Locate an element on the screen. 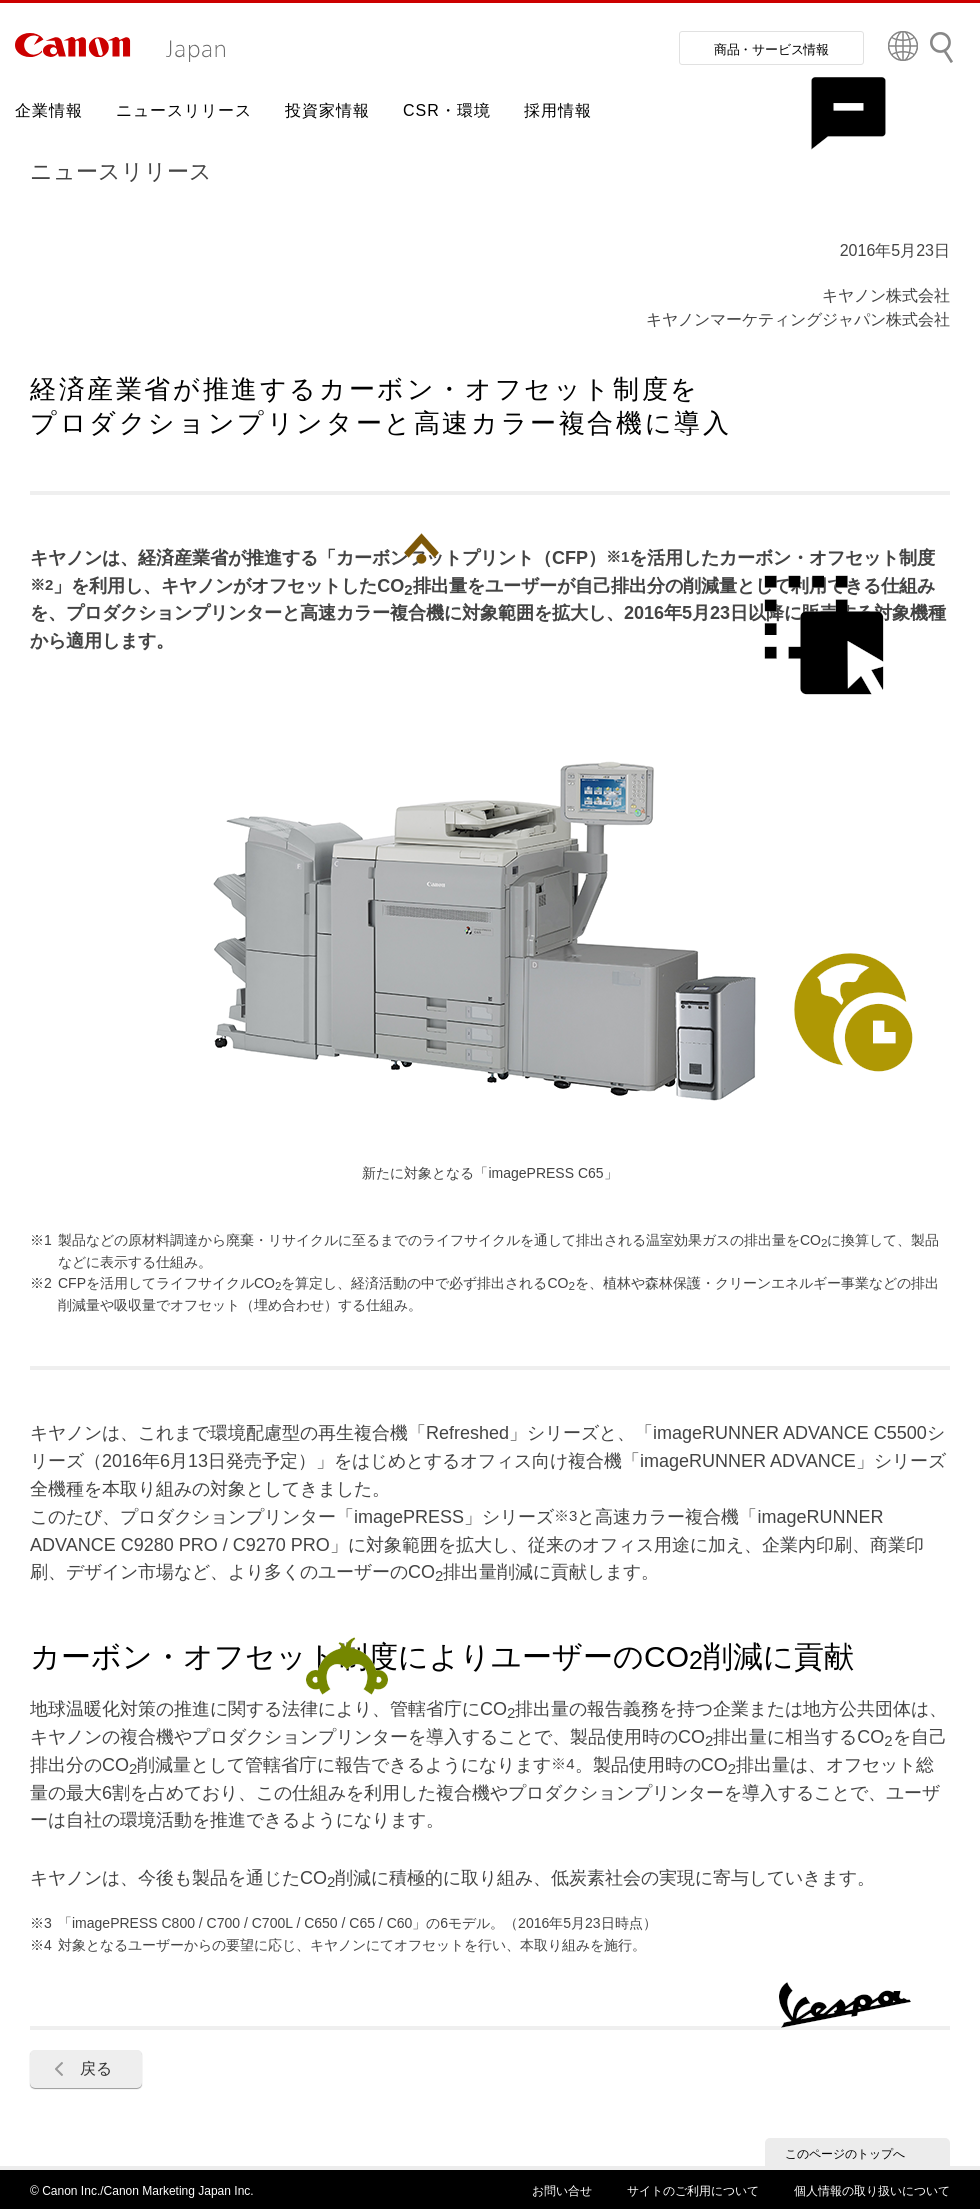 The image size is (980, 2209). open messaging or chat is located at coordinates (848, 110).